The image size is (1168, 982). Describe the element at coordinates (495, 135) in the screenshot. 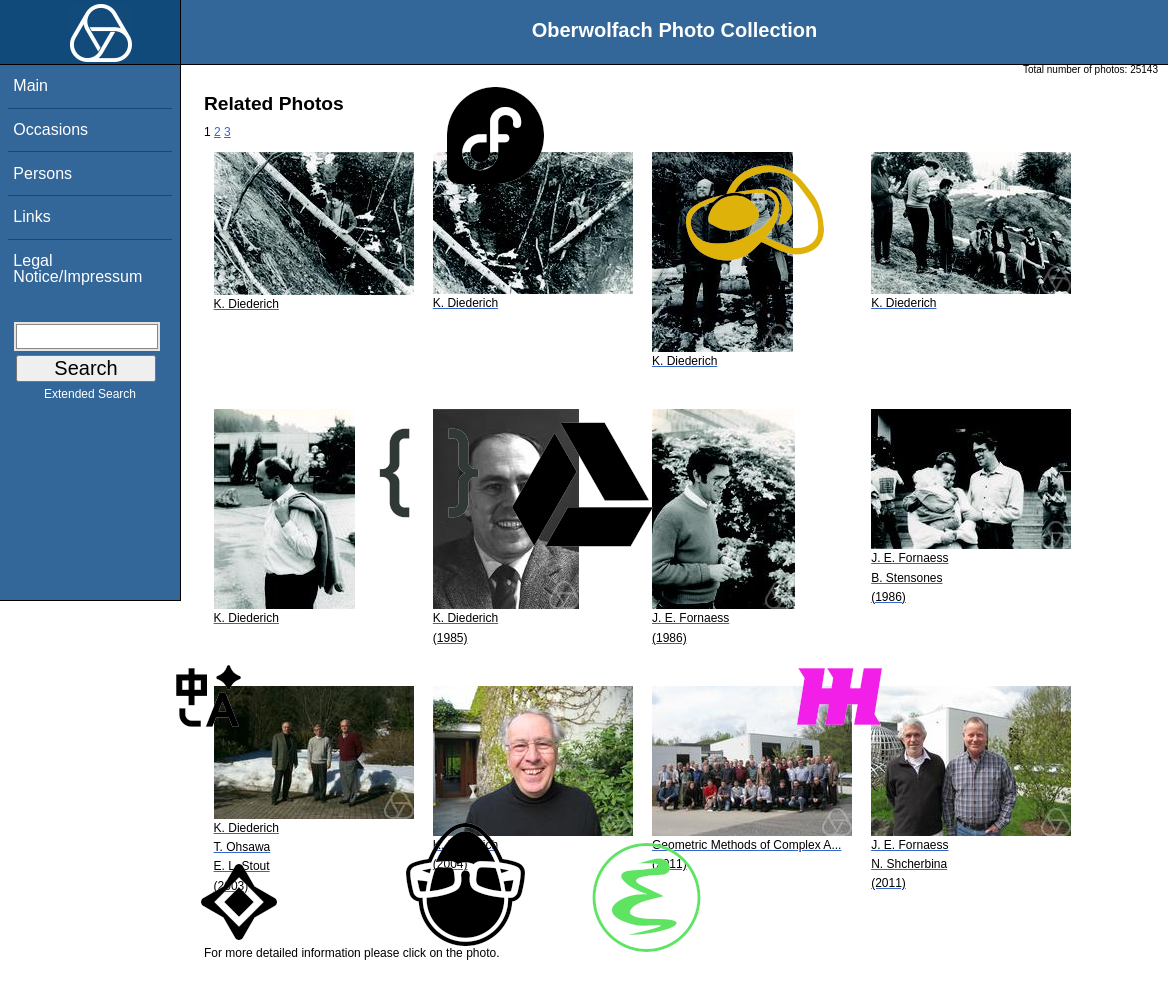

I see `Fedora Linux operating system logo` at that location.